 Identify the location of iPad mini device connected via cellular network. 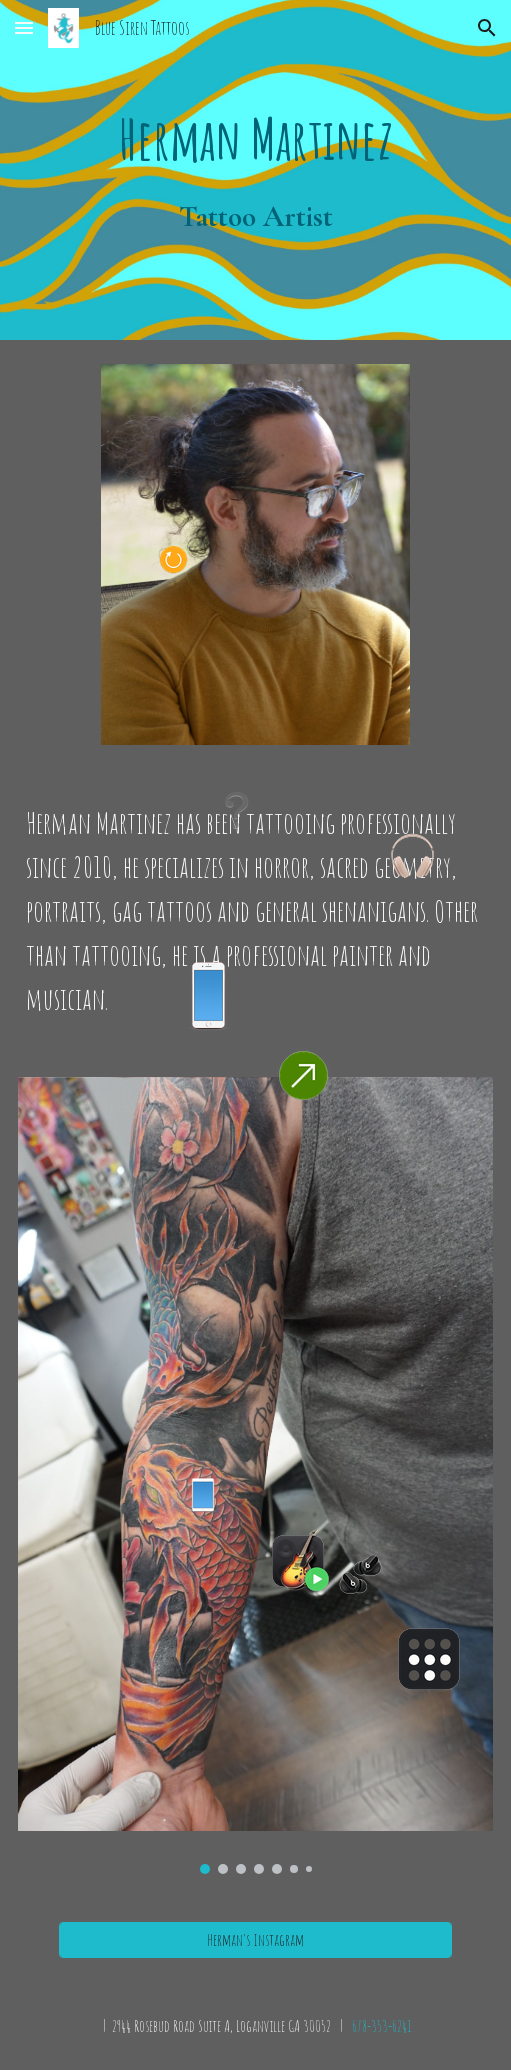
(203, 1492).